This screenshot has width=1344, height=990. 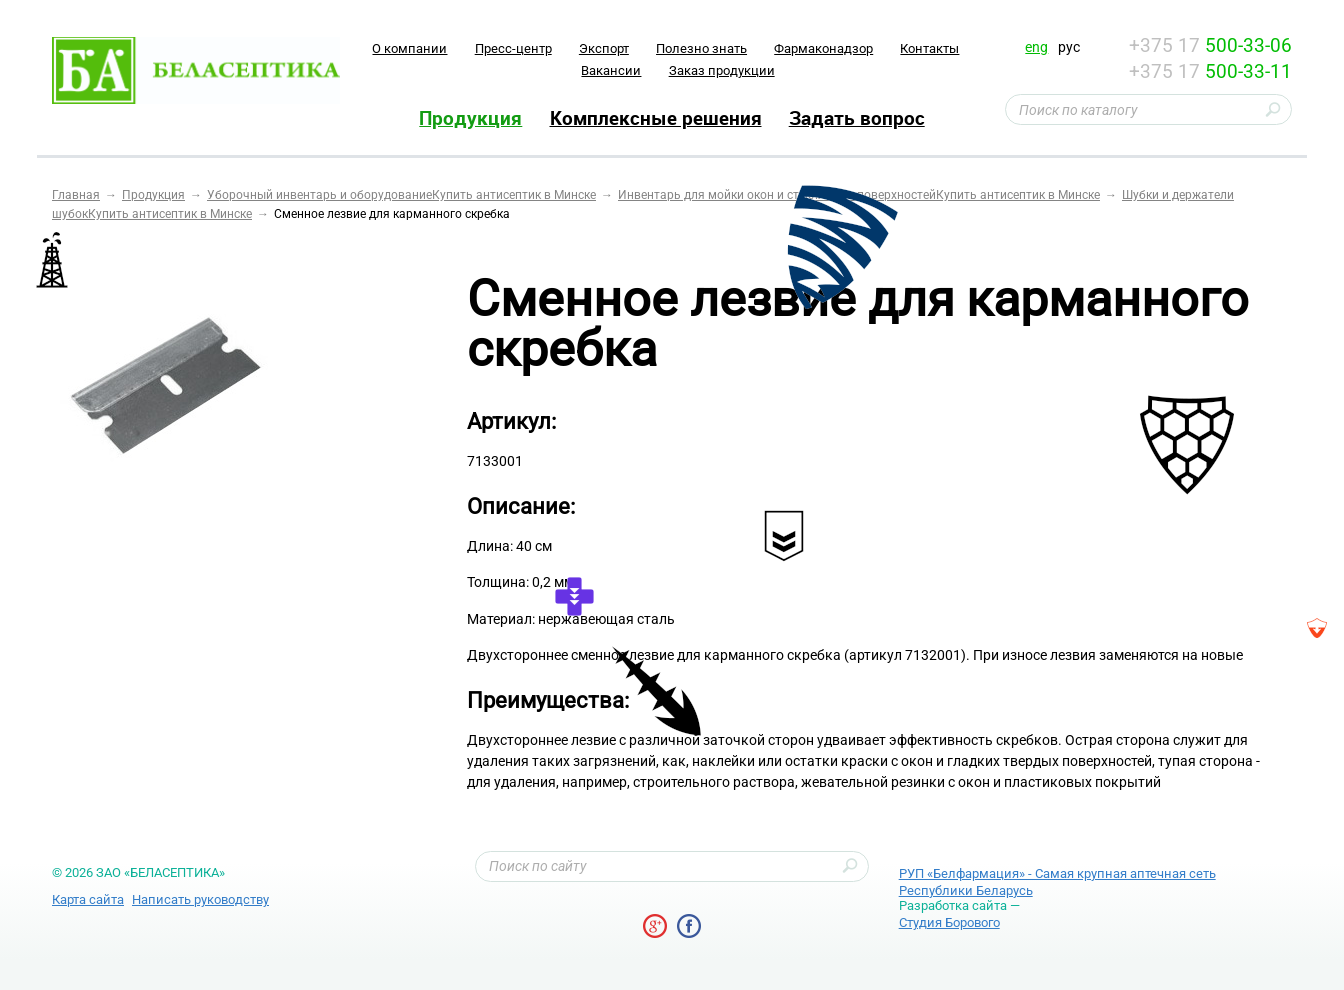 What do you see at coordinates (574, 596) in the screenshot?
I see `indicates health or HP is decreasing` at bounding box center [574, 596].